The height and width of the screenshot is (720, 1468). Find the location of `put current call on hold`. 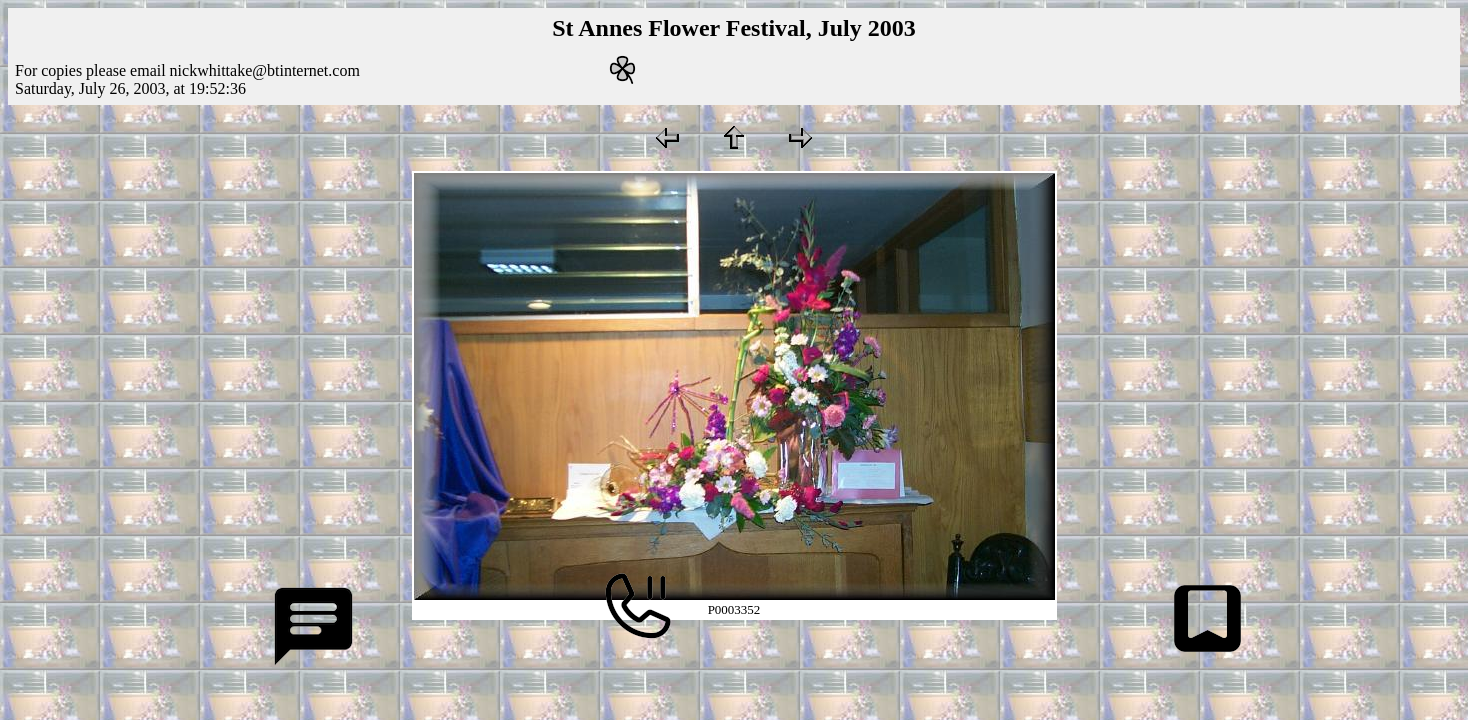

put current call on hold is located at coordinates (639, 604).